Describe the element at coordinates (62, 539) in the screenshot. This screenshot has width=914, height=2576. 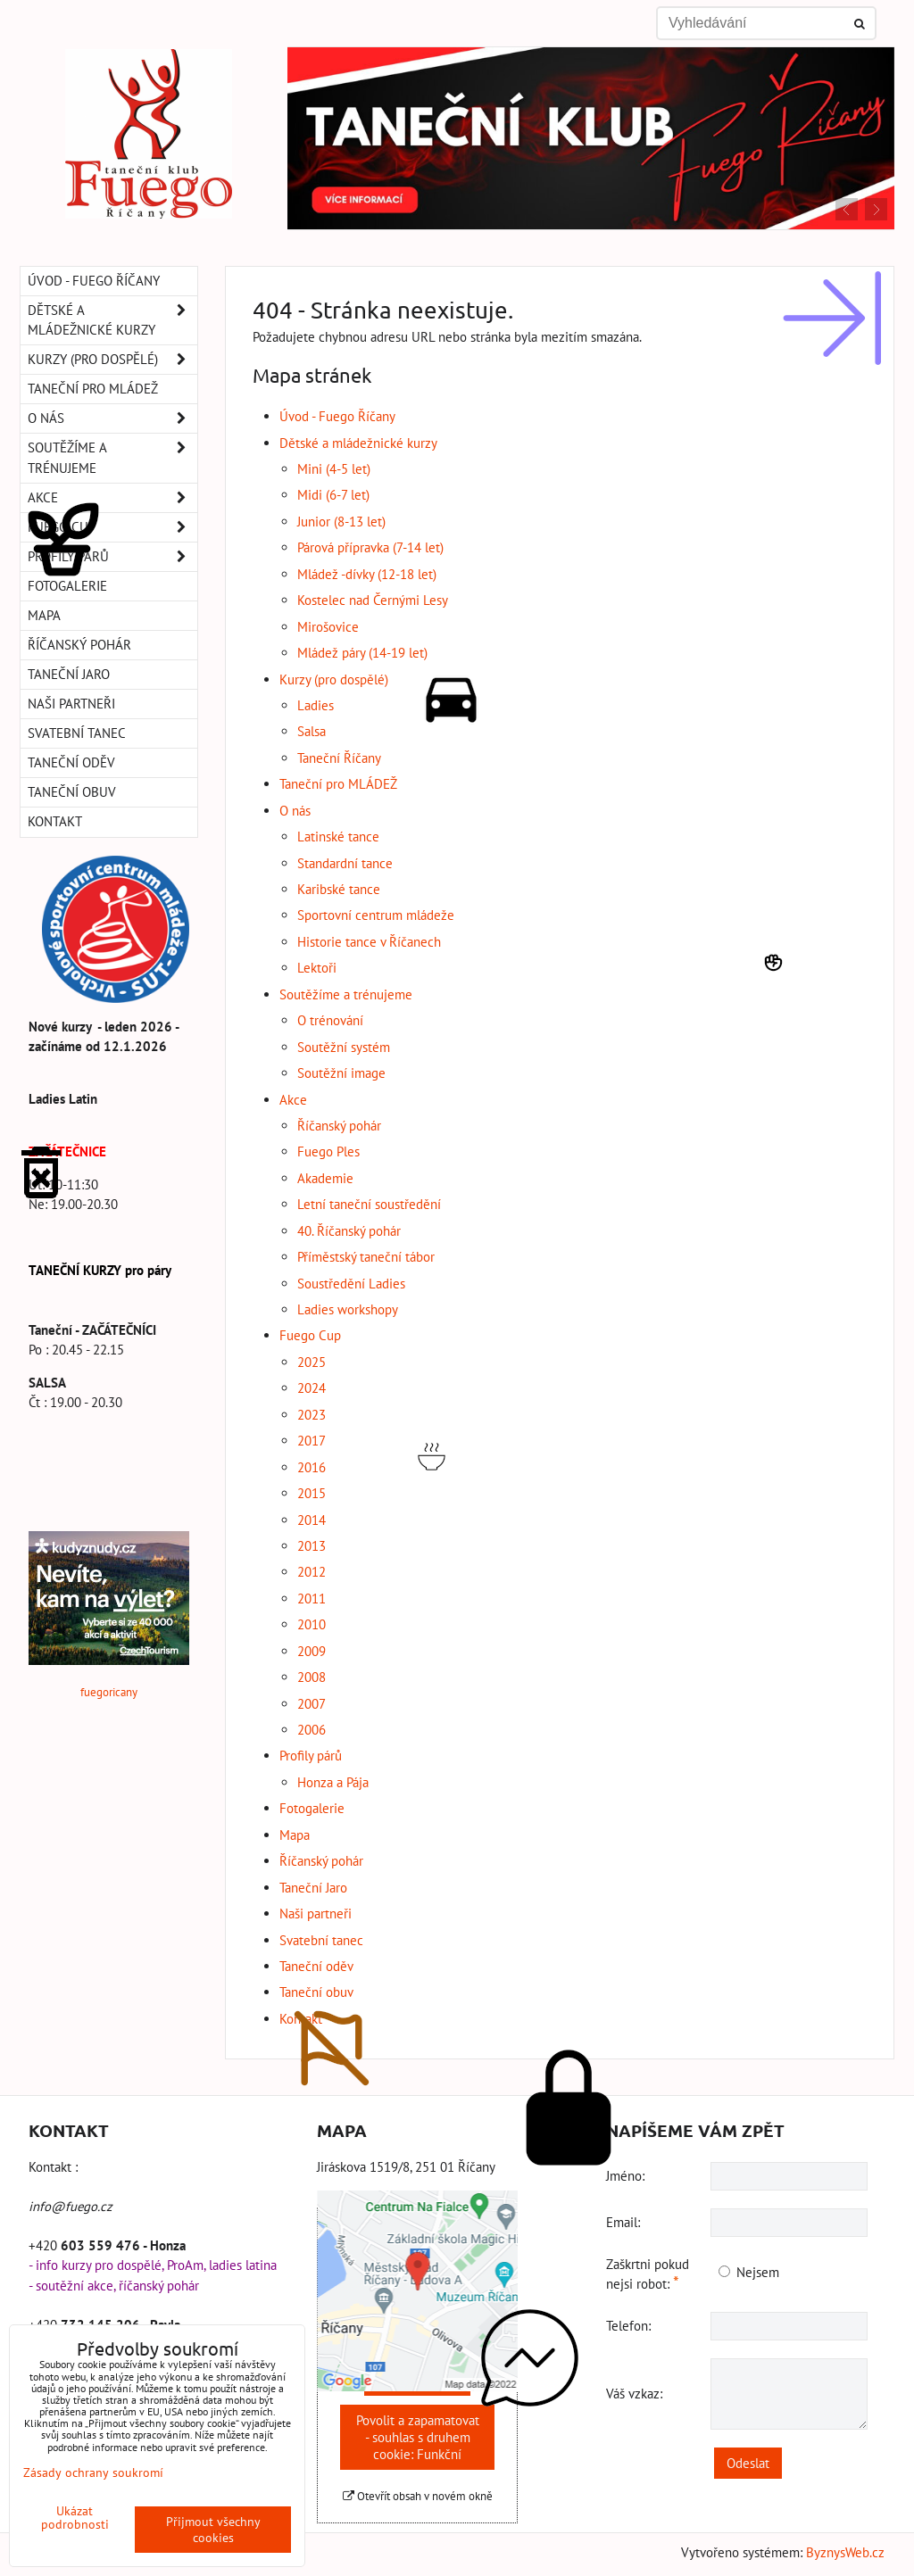
I see `access plant care or gardening features` at that location.